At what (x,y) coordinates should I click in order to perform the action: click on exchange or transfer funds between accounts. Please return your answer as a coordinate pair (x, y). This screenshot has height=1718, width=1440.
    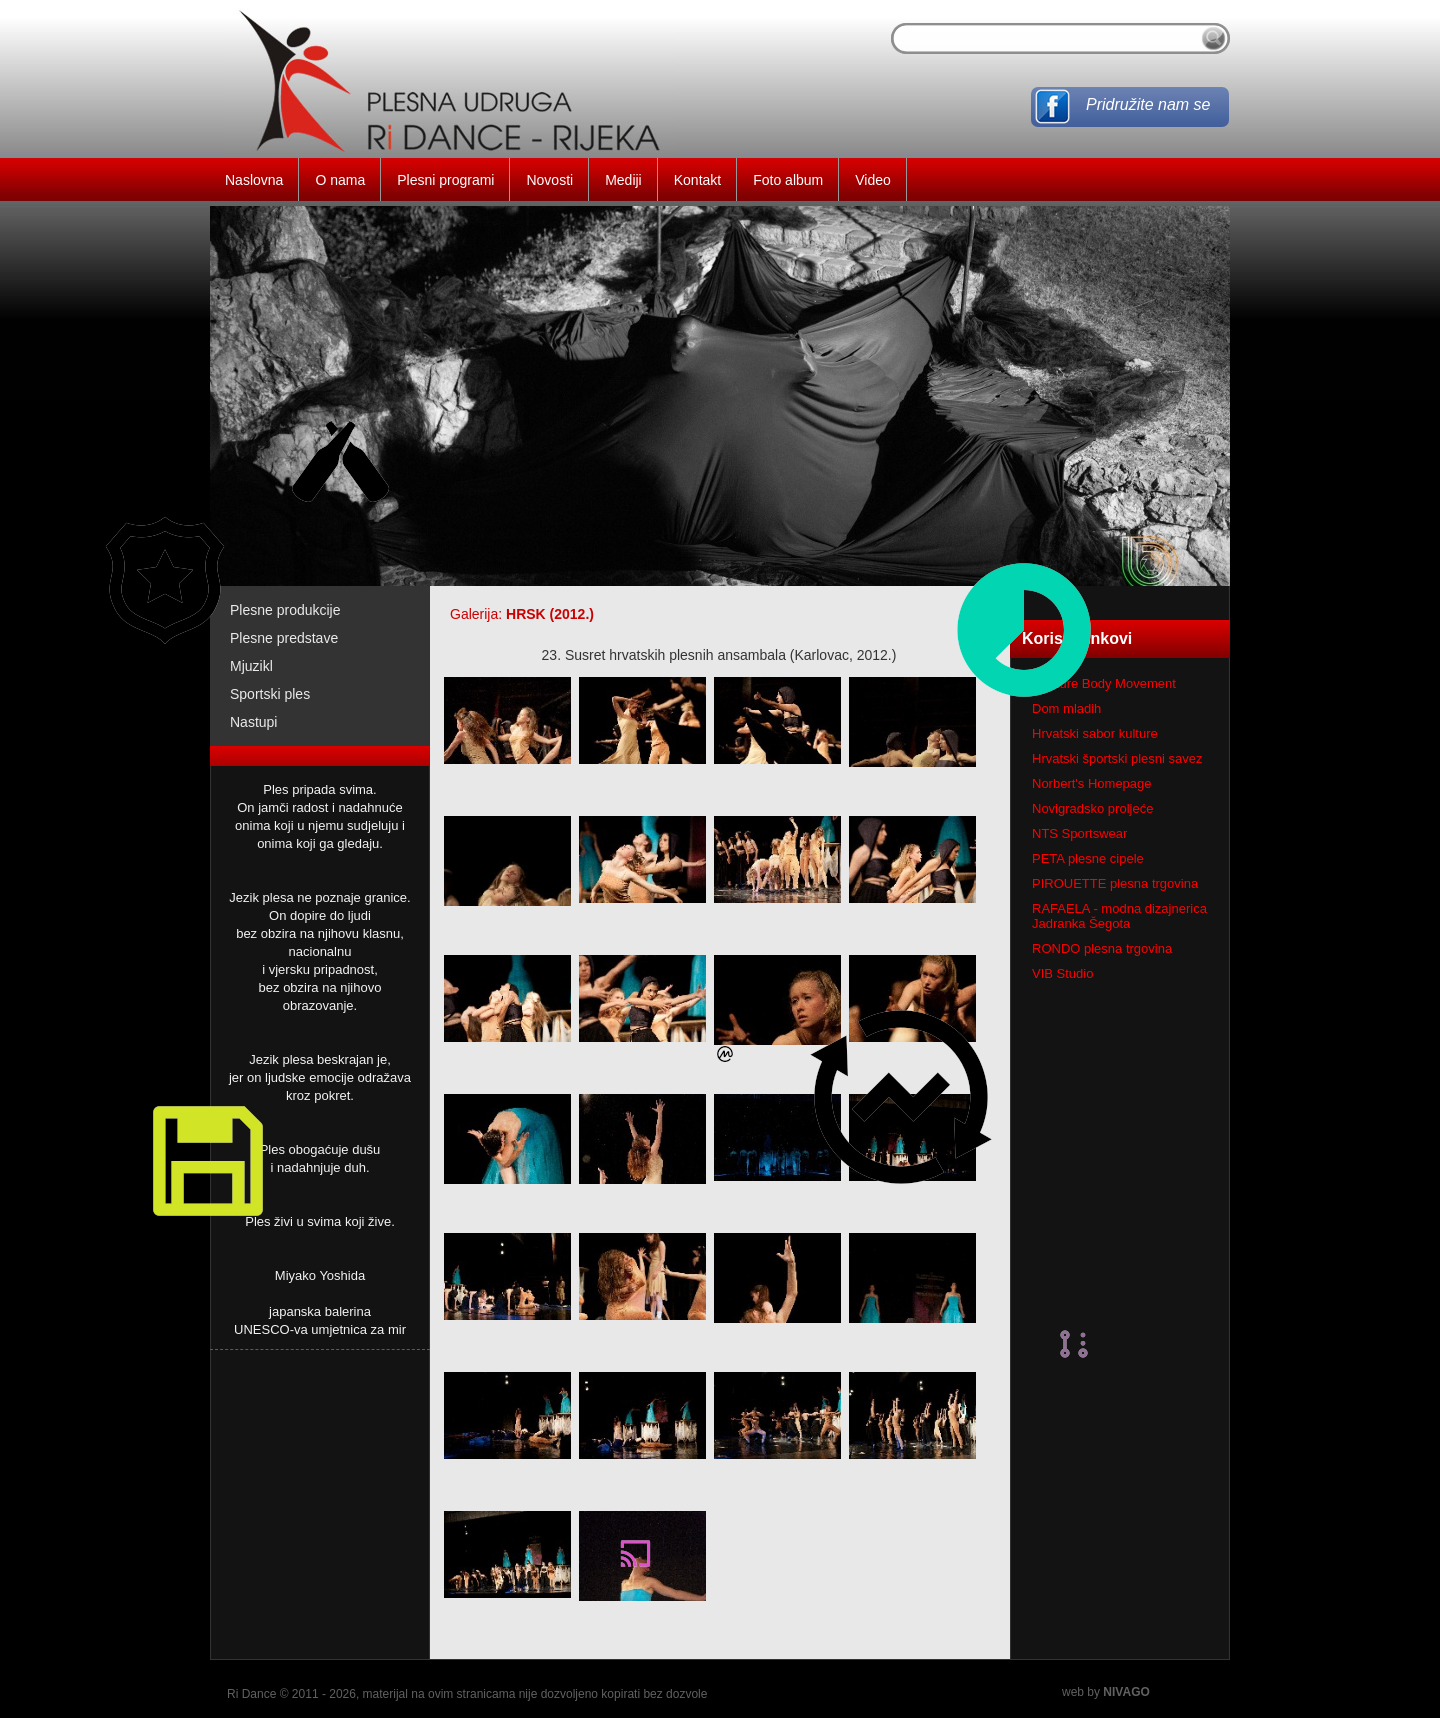
    Looking at the image, I should click on (901, 1097).